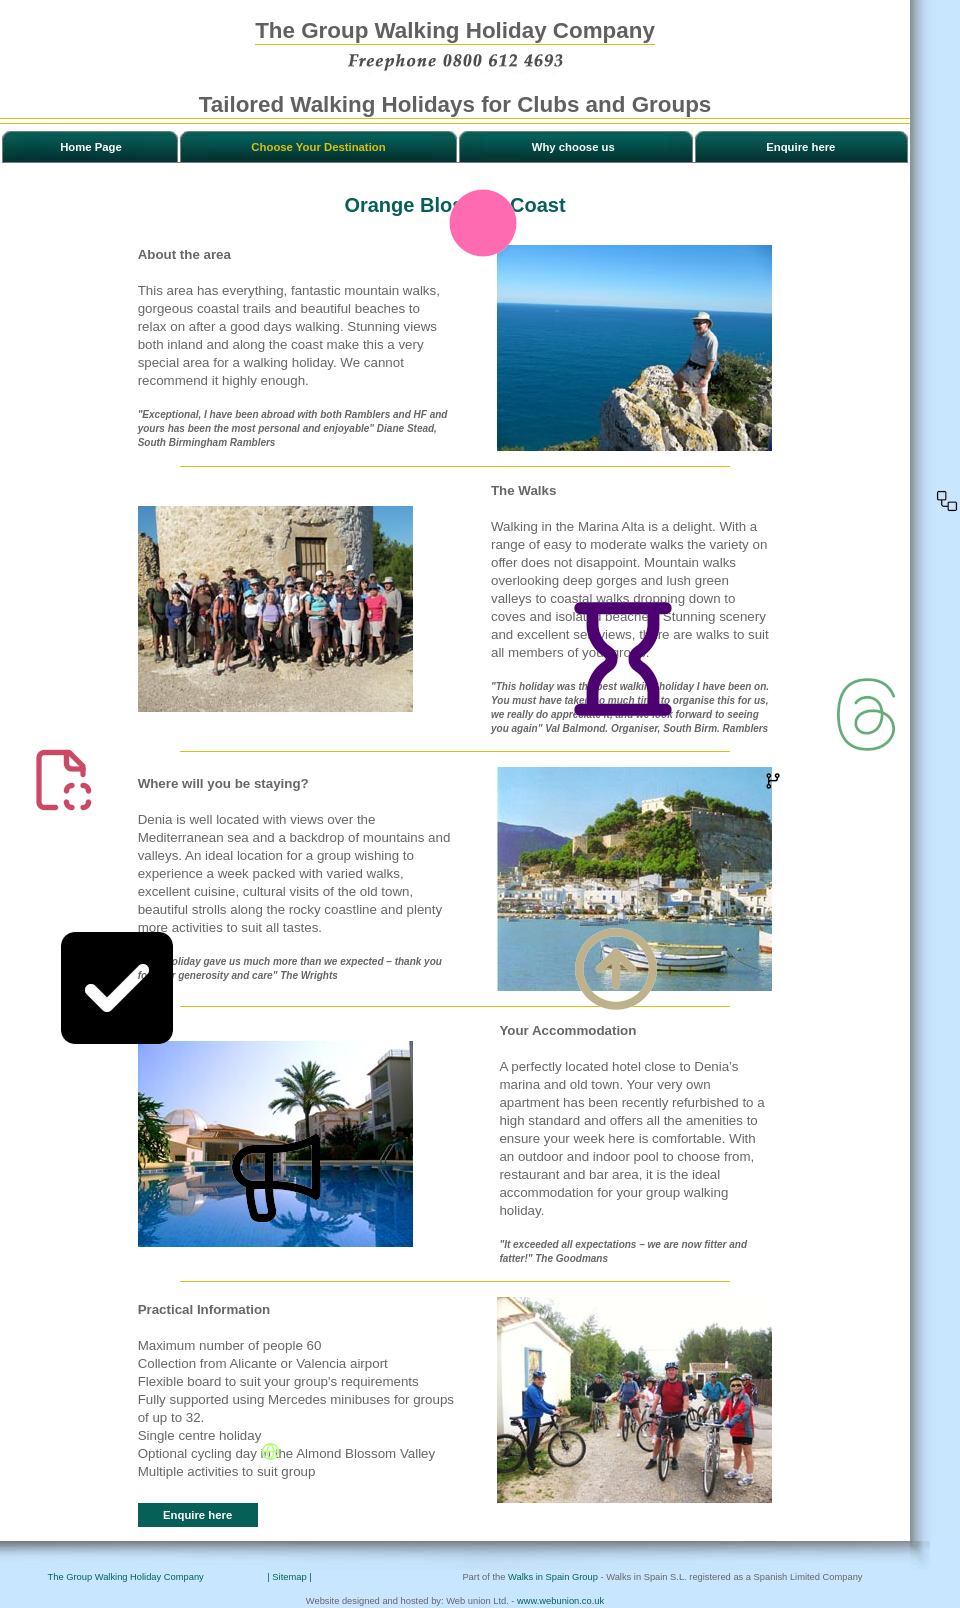  What do you see at coordinates (61, 780) in the screenshot?
I see `scan a document` at bounding box center [61, 780].